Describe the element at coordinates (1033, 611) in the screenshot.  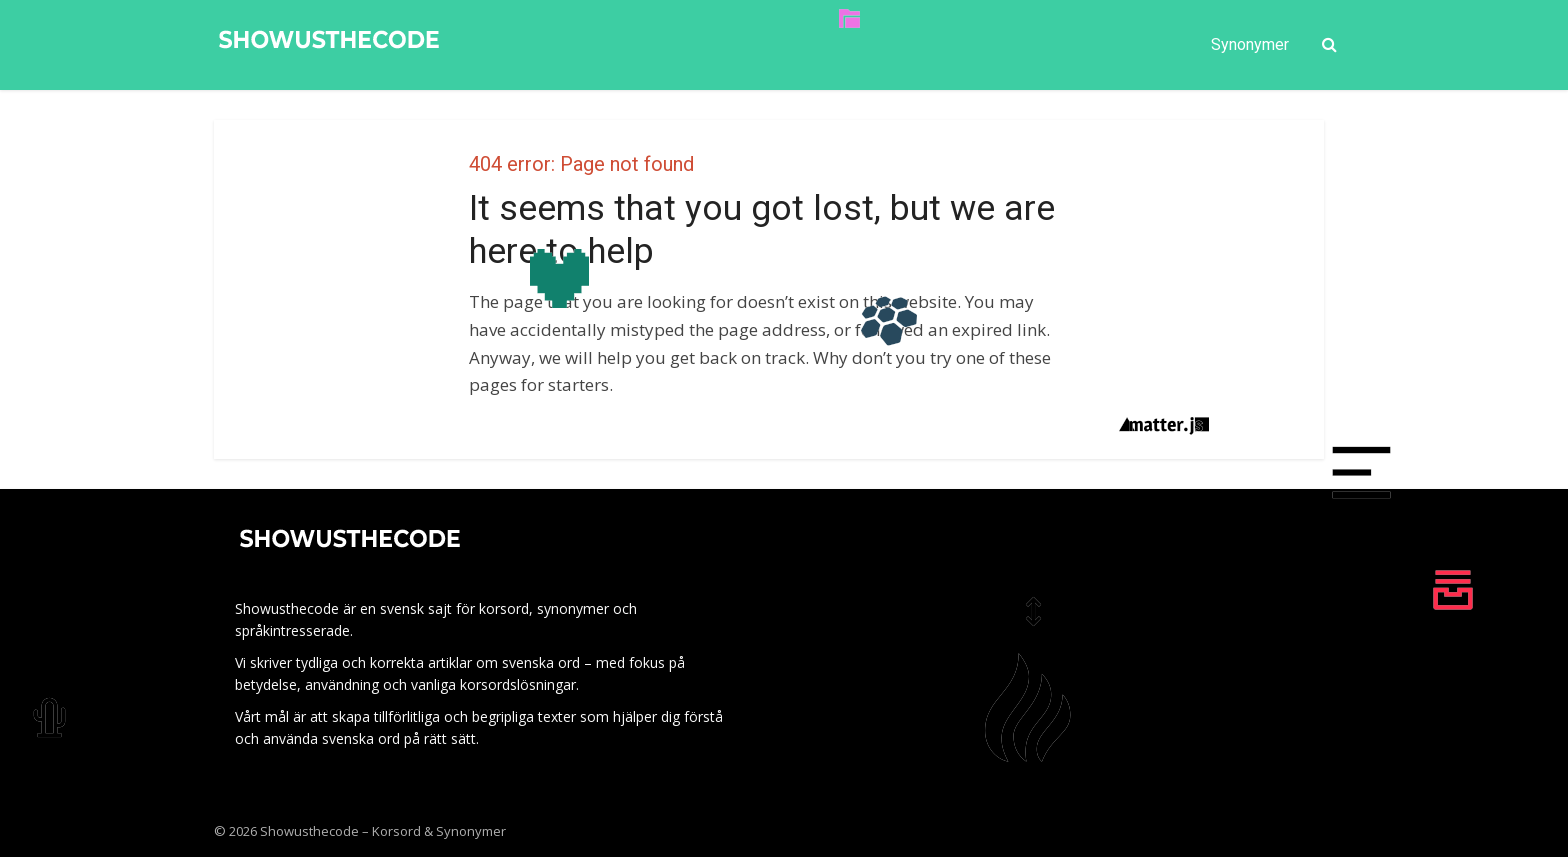
I see `expand content vertically` at that location.